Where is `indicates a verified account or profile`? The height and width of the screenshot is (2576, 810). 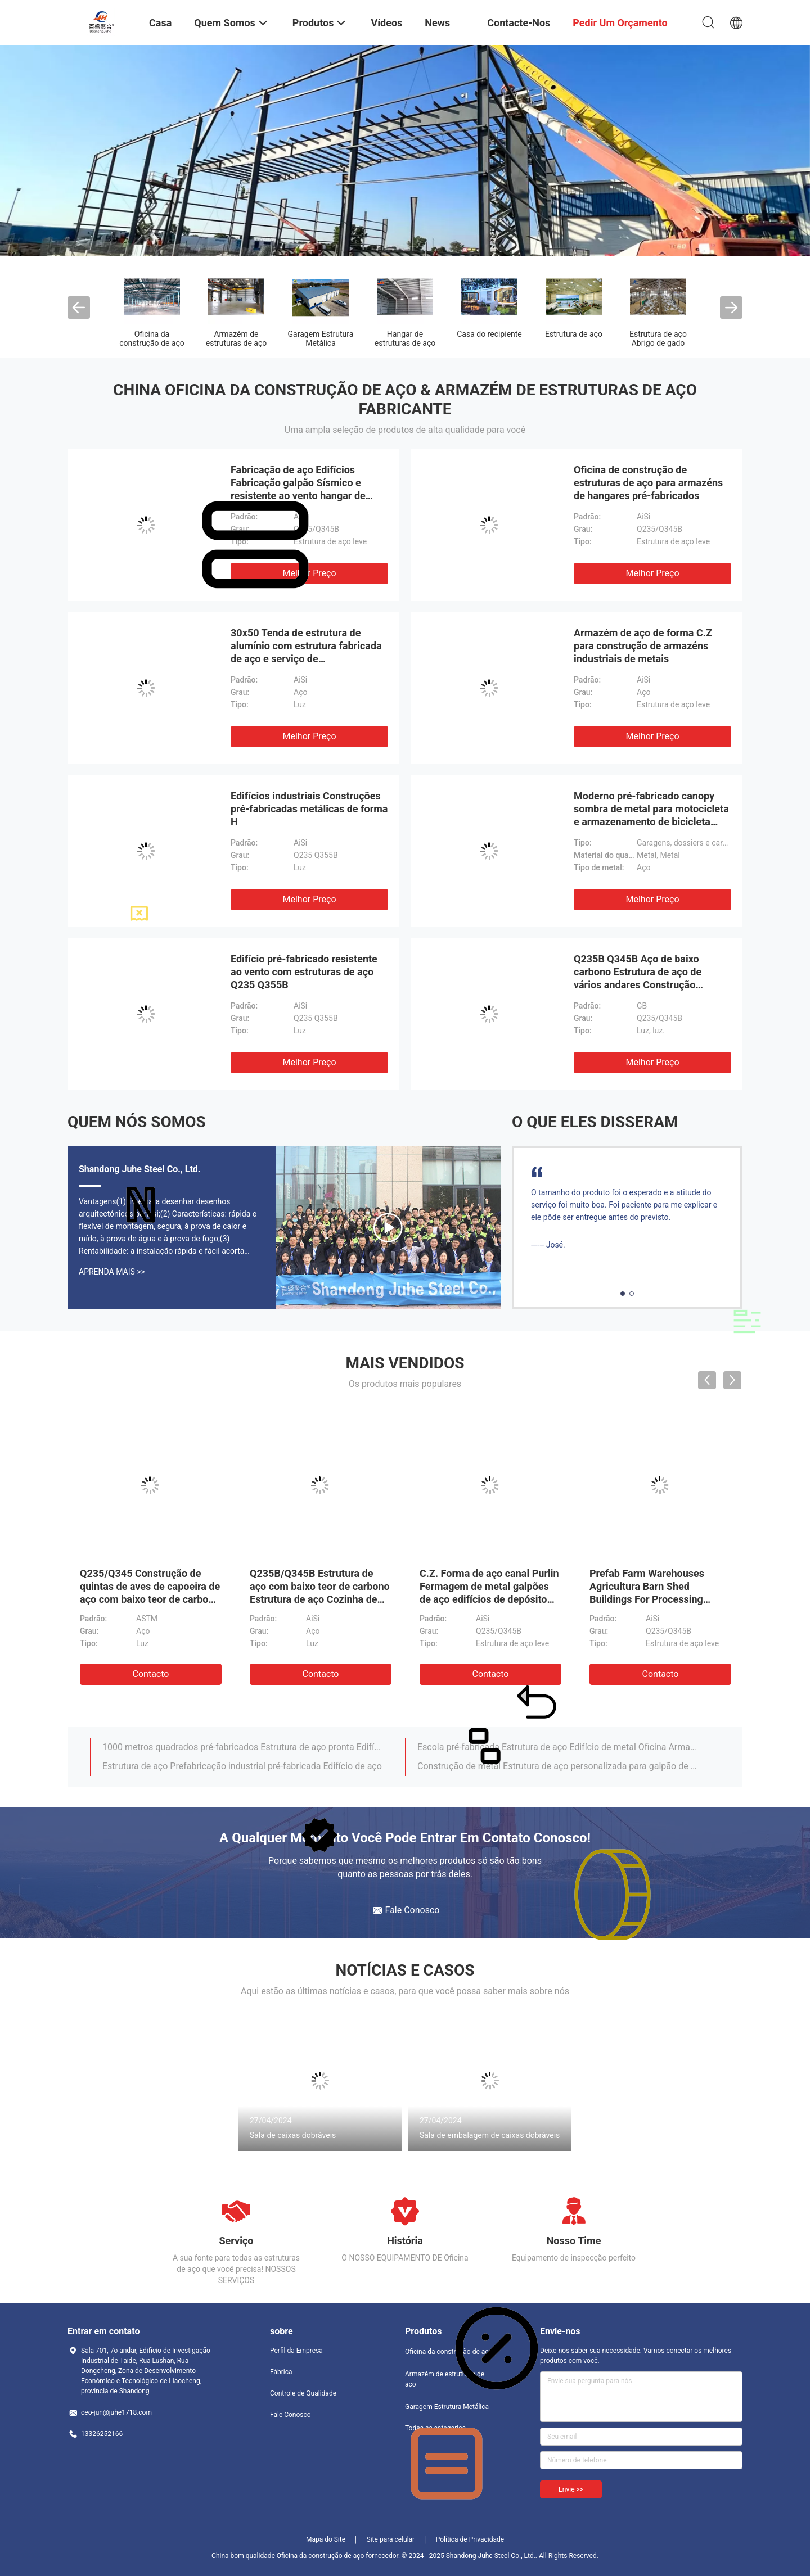 indicates a verified account or profile is located at coordinates (320, 1835).